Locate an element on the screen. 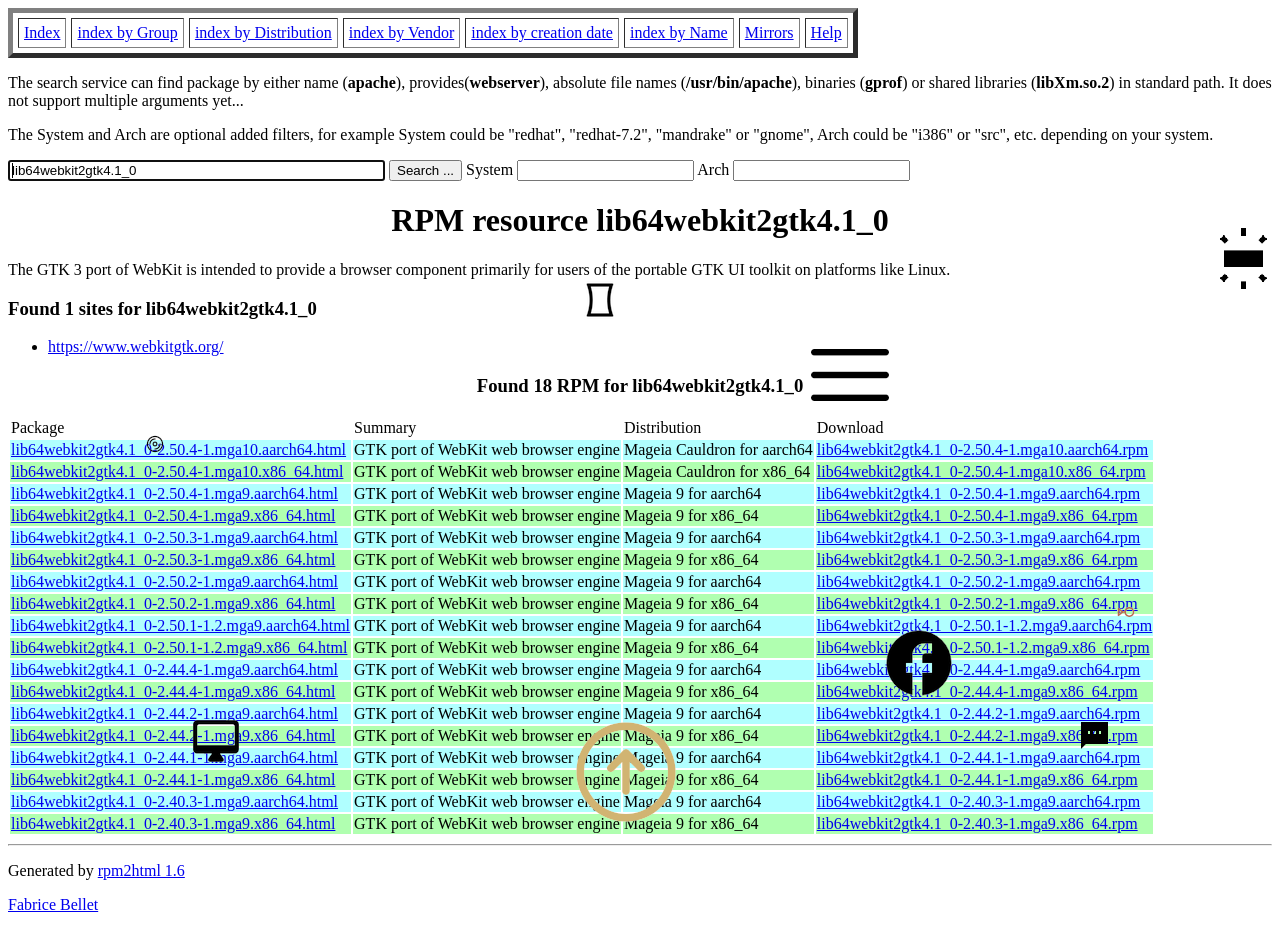  switch to desktop view is located at coordinates (216, 741).